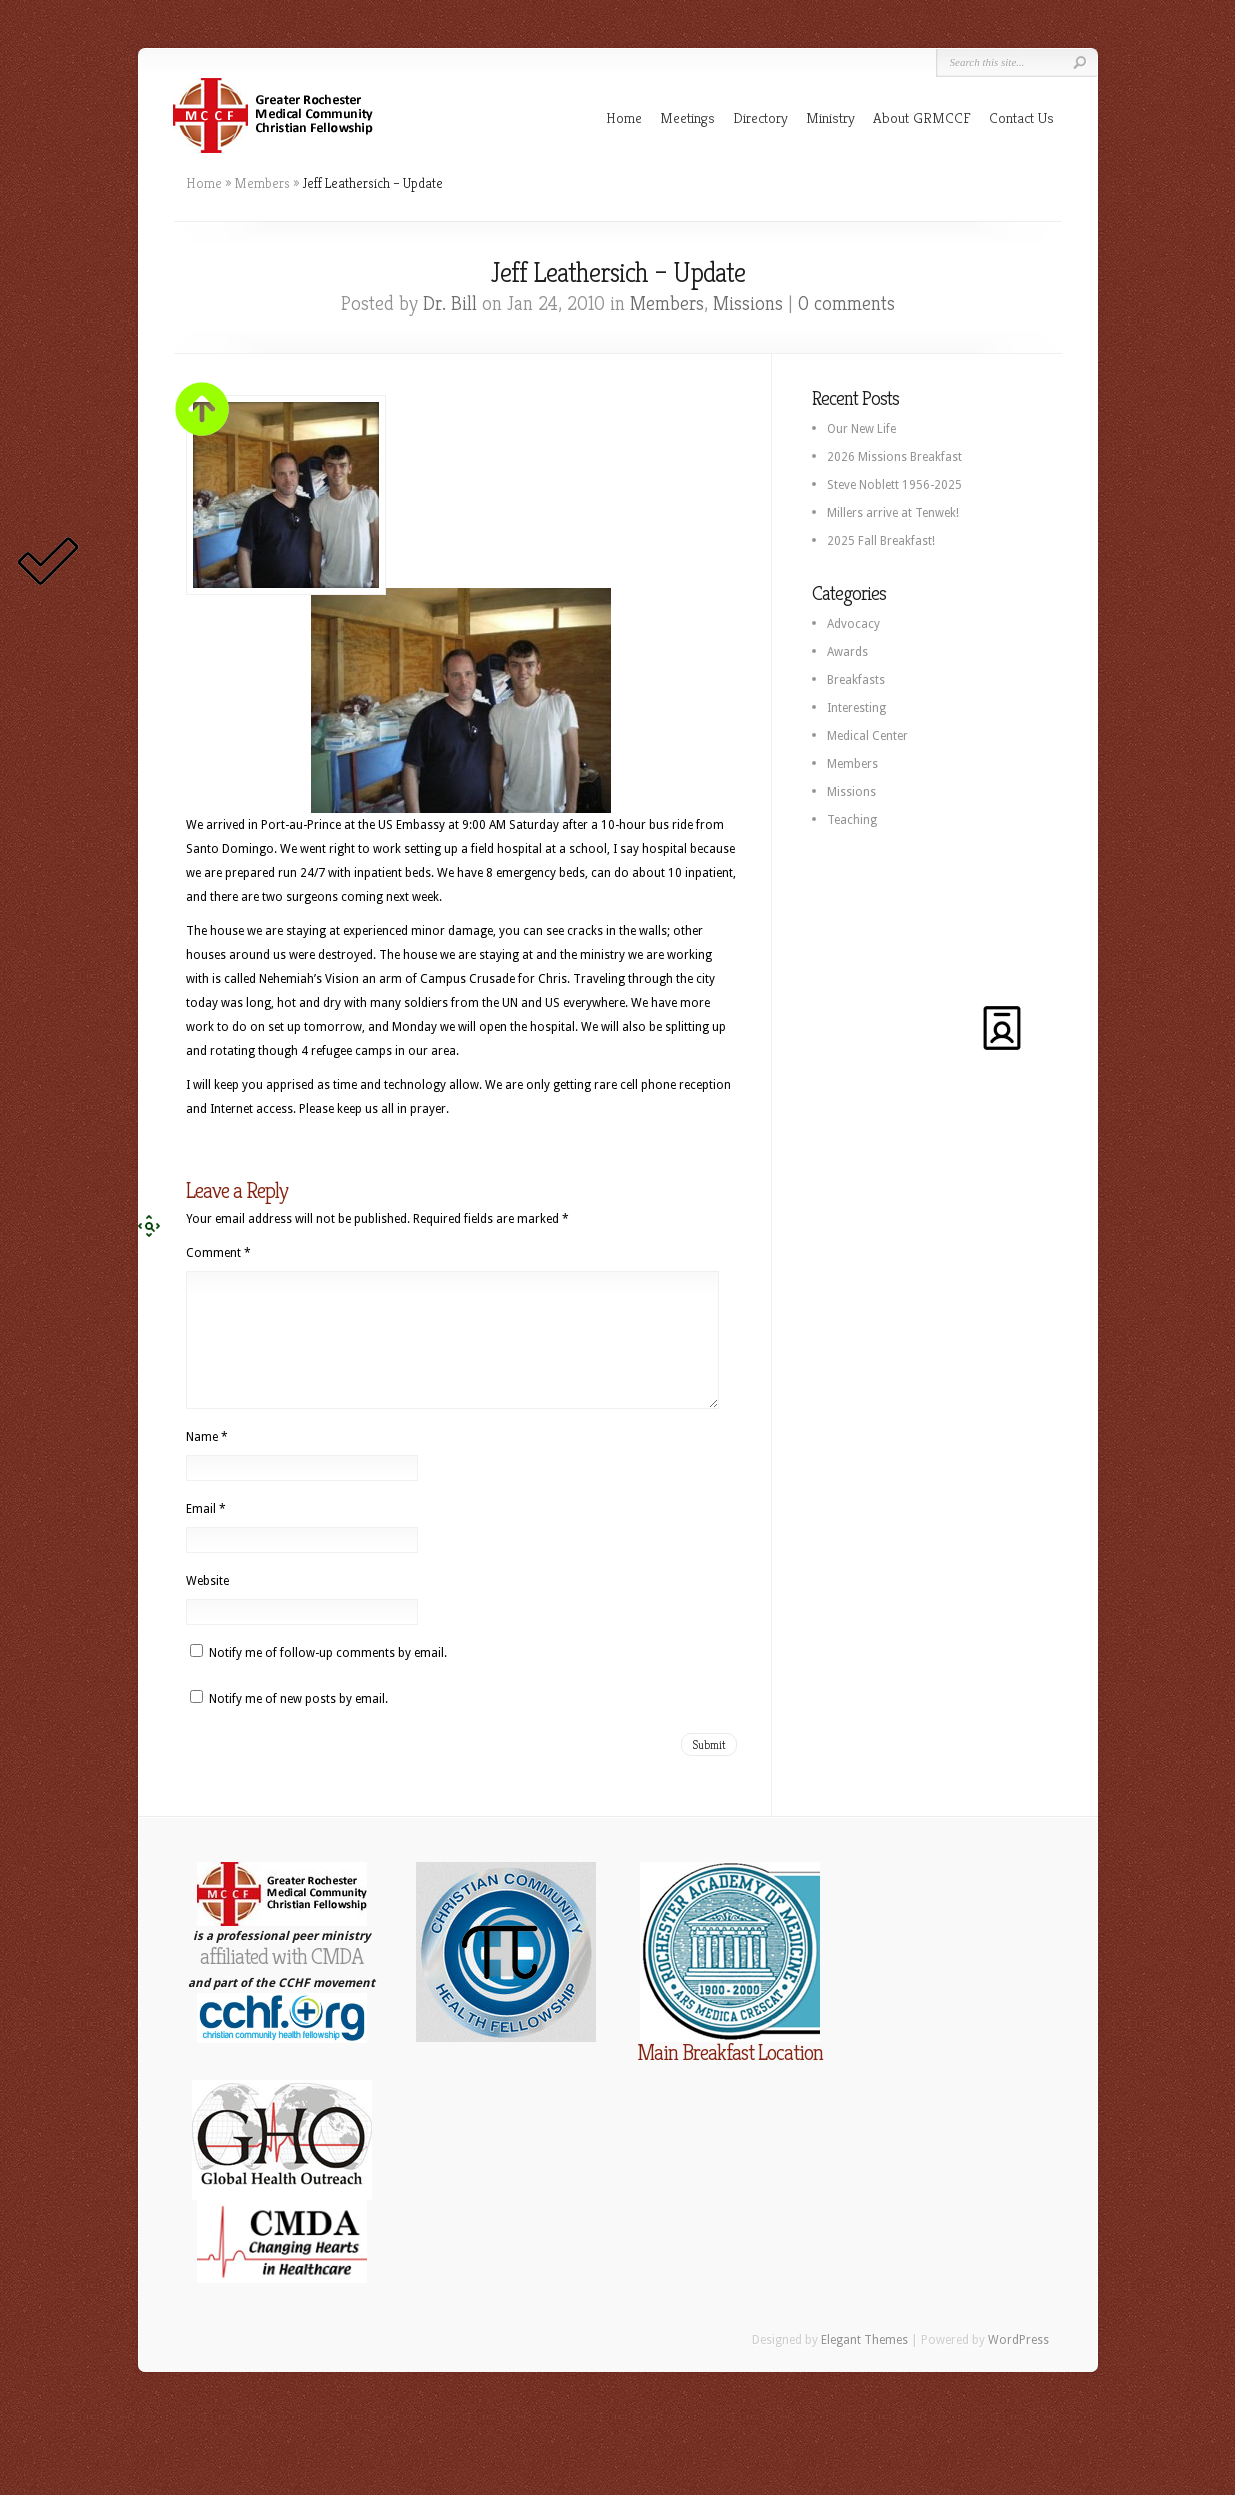  Describe the element at coordinates (501, 1951) in the screenshot. I see `access mathematical or scientific calculator functions` at that location.